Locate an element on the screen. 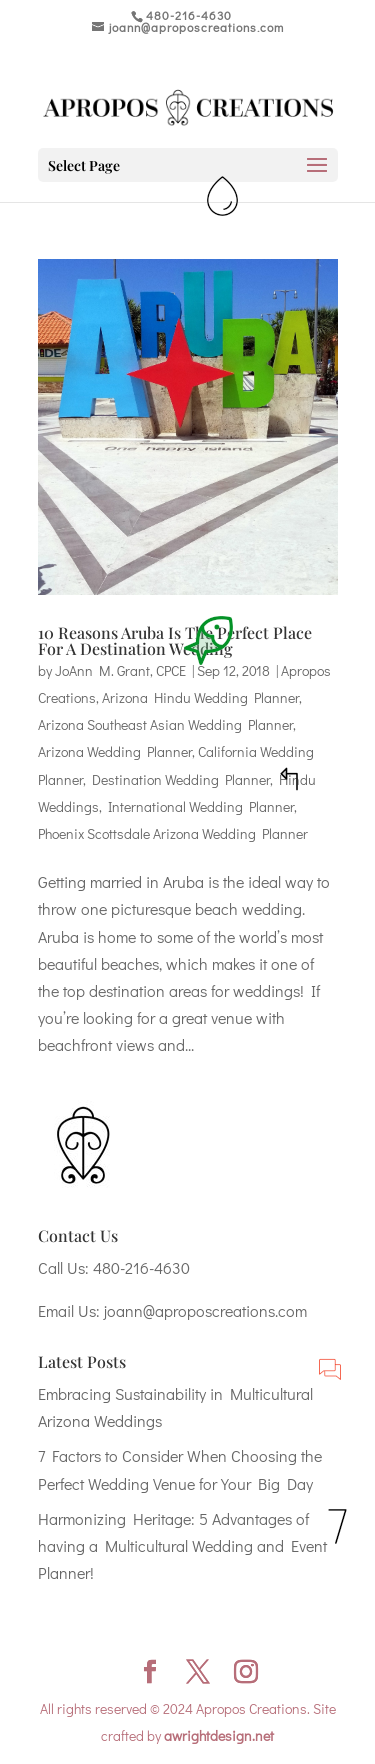 This screenshot has height=1764, width=375. open your conversations is located at coordinates (330, 1369).